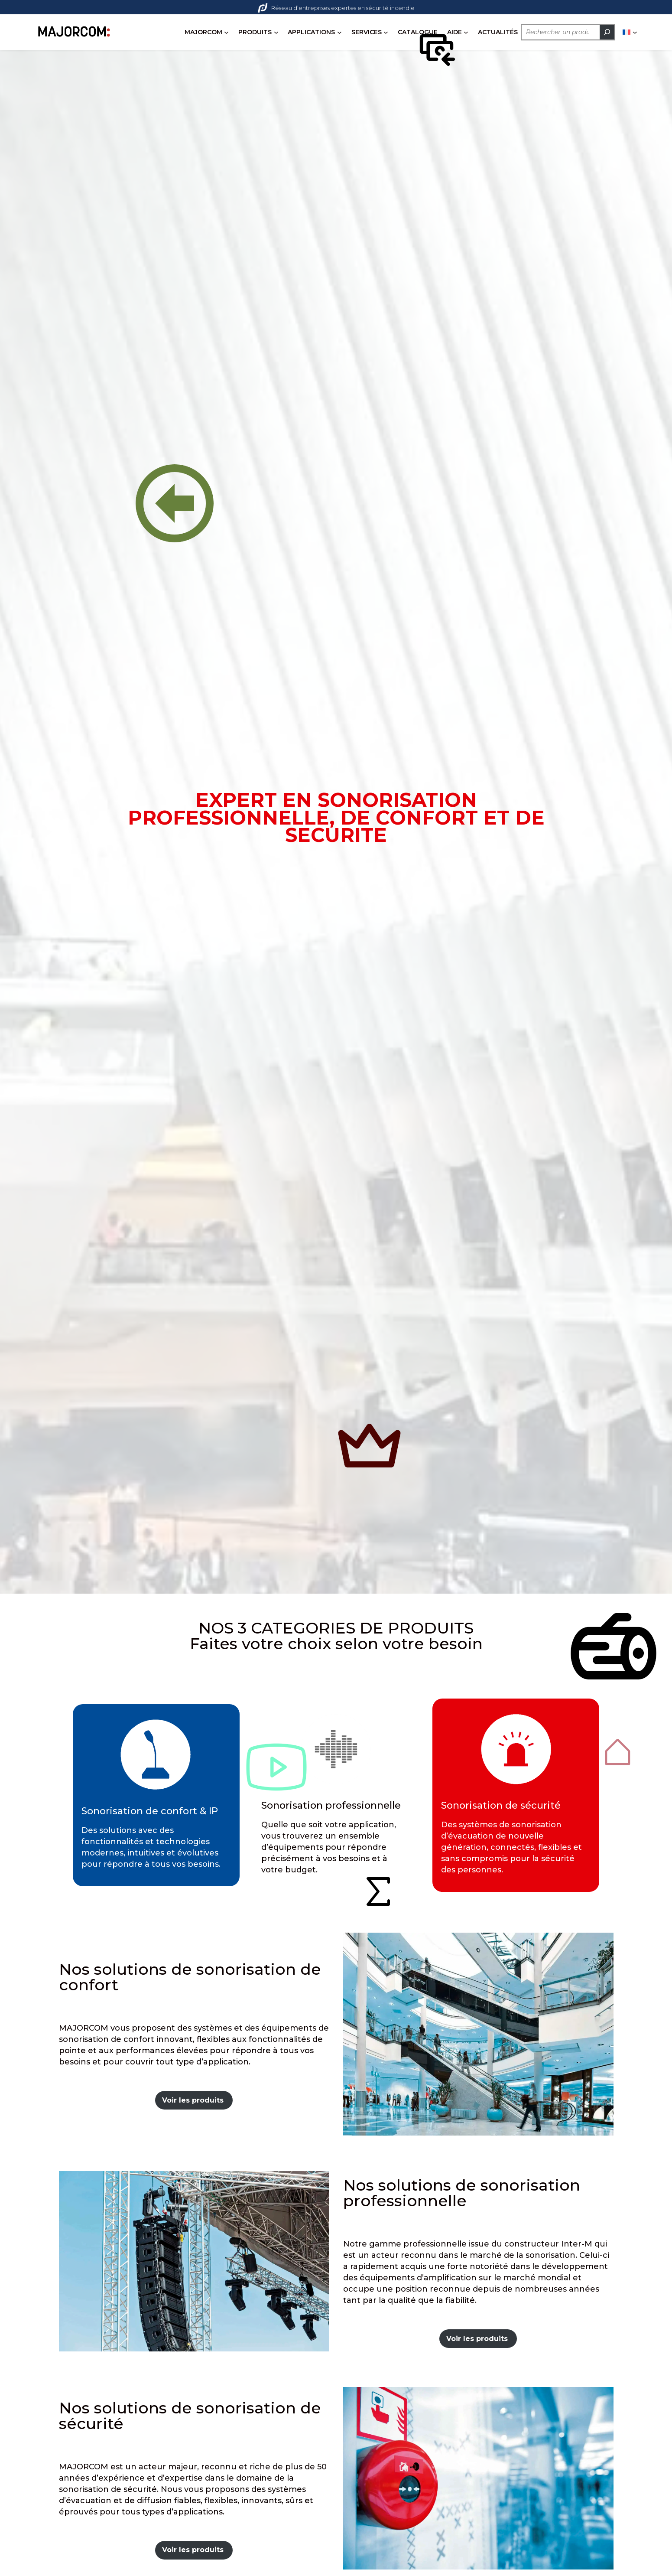  I want to click on indicates premium or VIP membership status, so click(369, 1445).